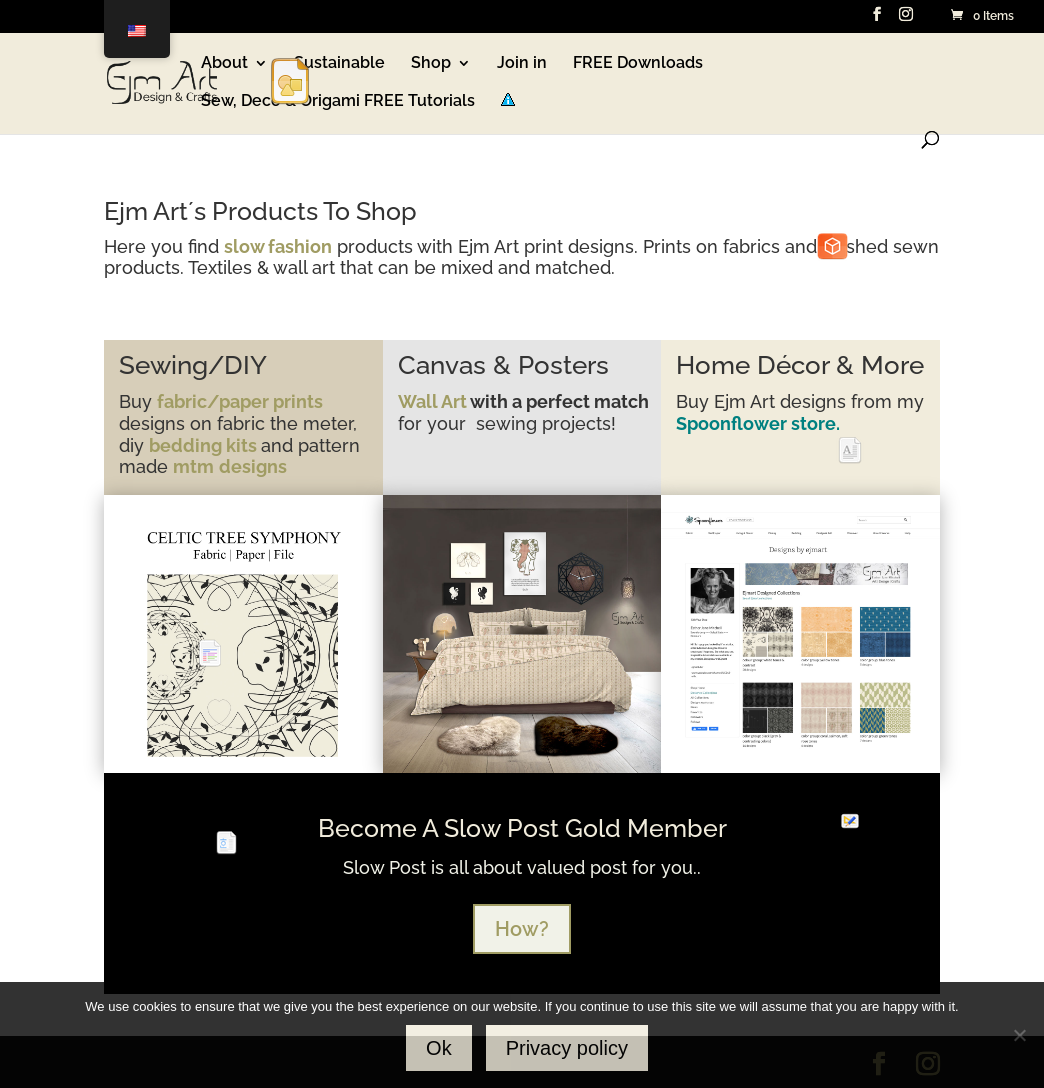  I want to click on open a Hangul Word Processor (.hwp) document, so click(226, 842).